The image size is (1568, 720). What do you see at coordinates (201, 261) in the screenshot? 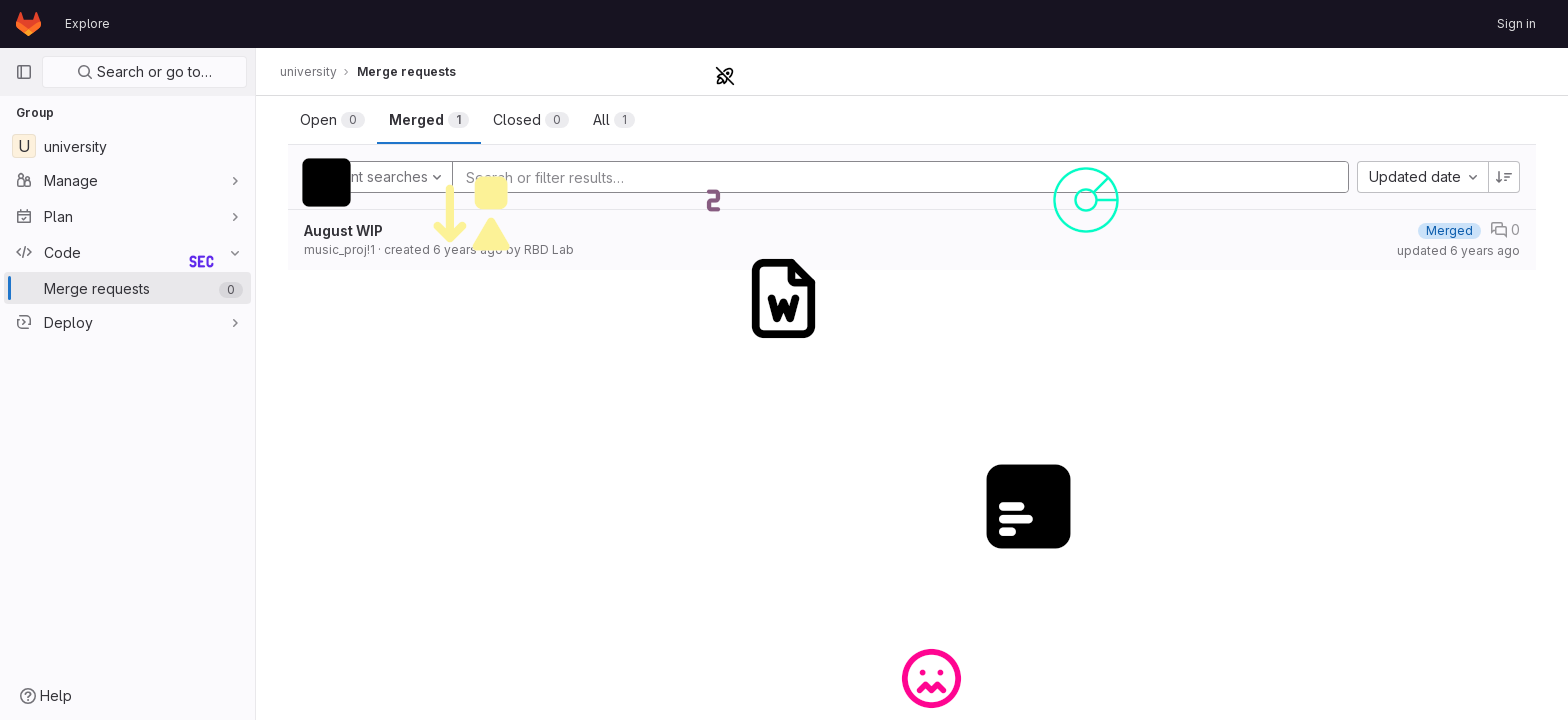
I see `secant function in a math or calculator app` at bounding box center [201, 261].